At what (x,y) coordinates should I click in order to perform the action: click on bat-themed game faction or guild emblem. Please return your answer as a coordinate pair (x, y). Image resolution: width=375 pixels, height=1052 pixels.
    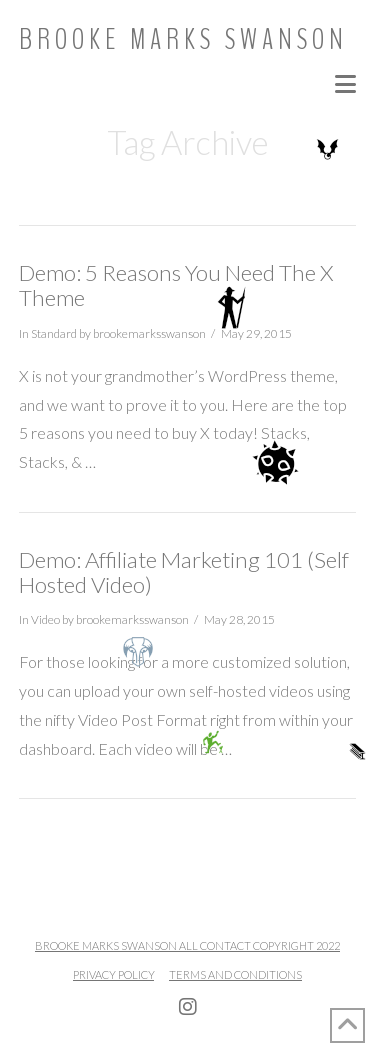
    Looking at the image, I should click on (327, 149).